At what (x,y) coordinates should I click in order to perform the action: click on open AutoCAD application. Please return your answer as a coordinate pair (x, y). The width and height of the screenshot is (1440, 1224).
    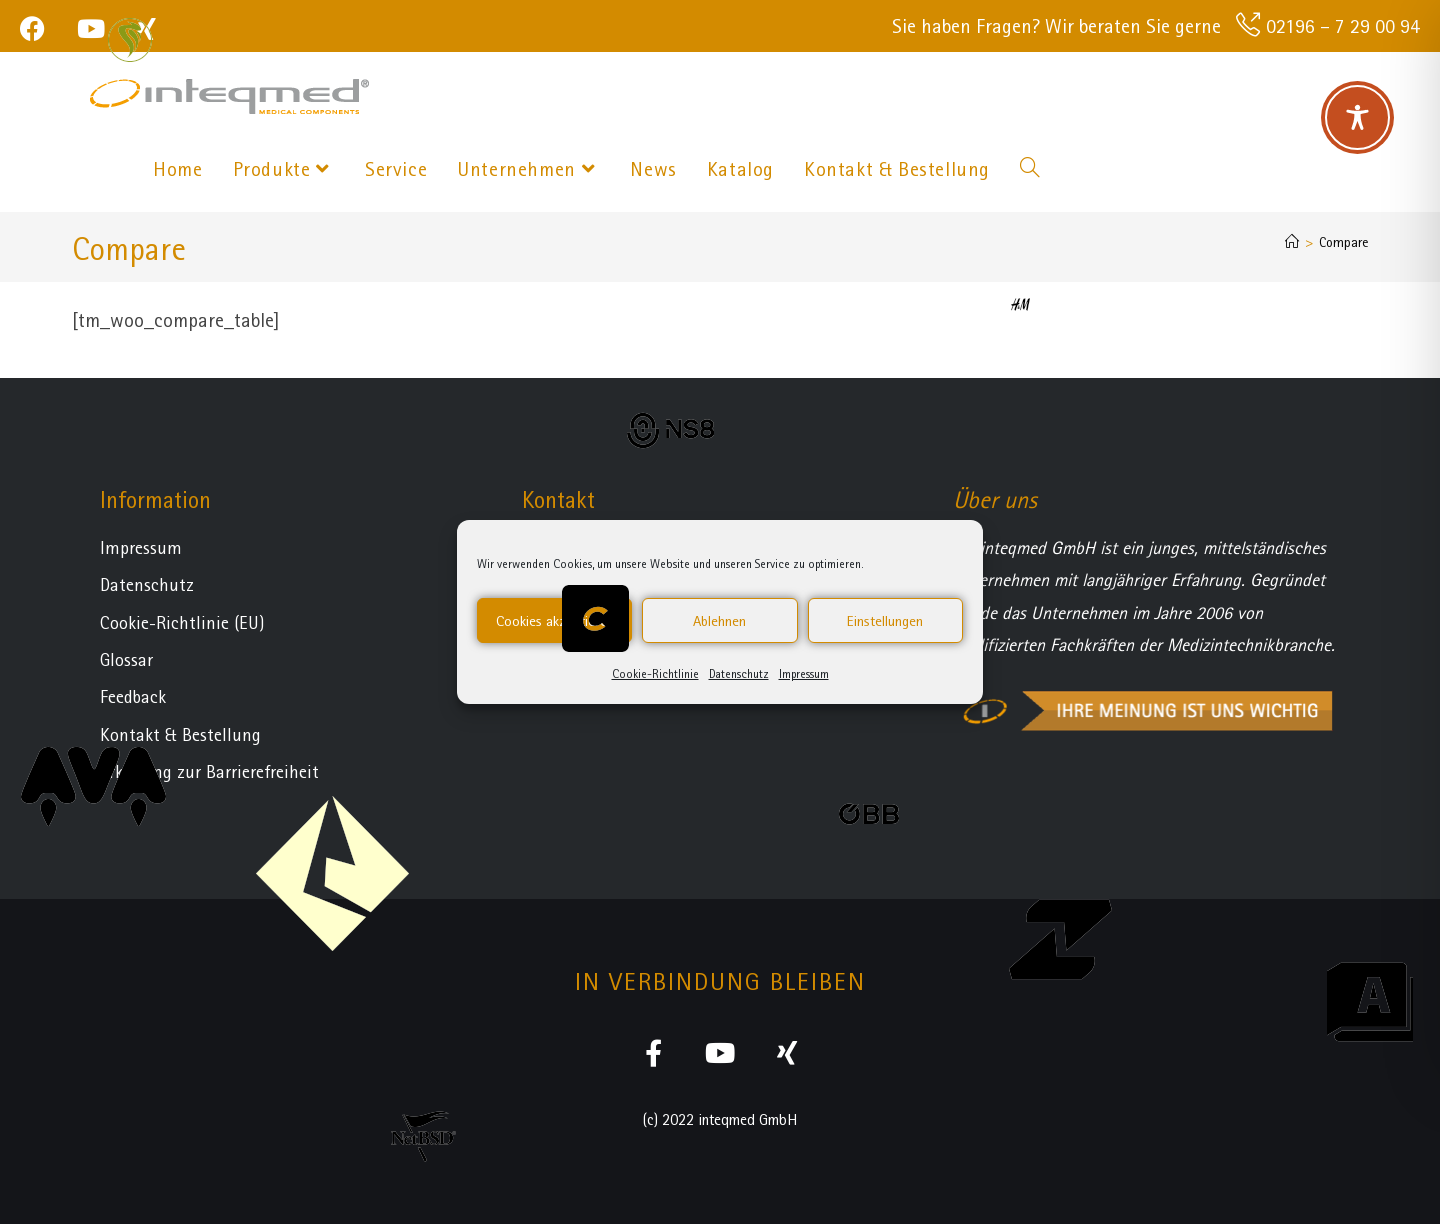
    Looking at the image, I should click on (1370, 1002).